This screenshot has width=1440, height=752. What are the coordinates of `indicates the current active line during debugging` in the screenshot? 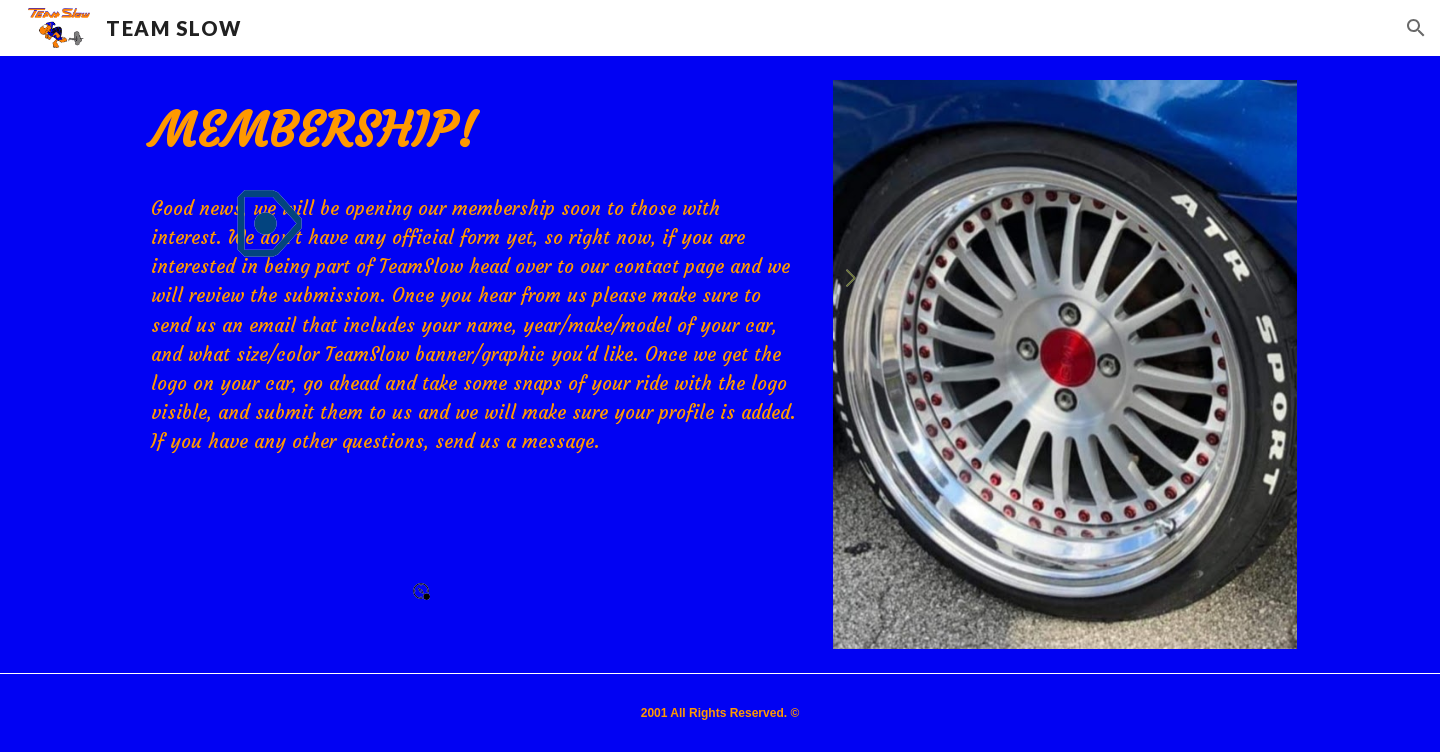 It's located at (265, 223).